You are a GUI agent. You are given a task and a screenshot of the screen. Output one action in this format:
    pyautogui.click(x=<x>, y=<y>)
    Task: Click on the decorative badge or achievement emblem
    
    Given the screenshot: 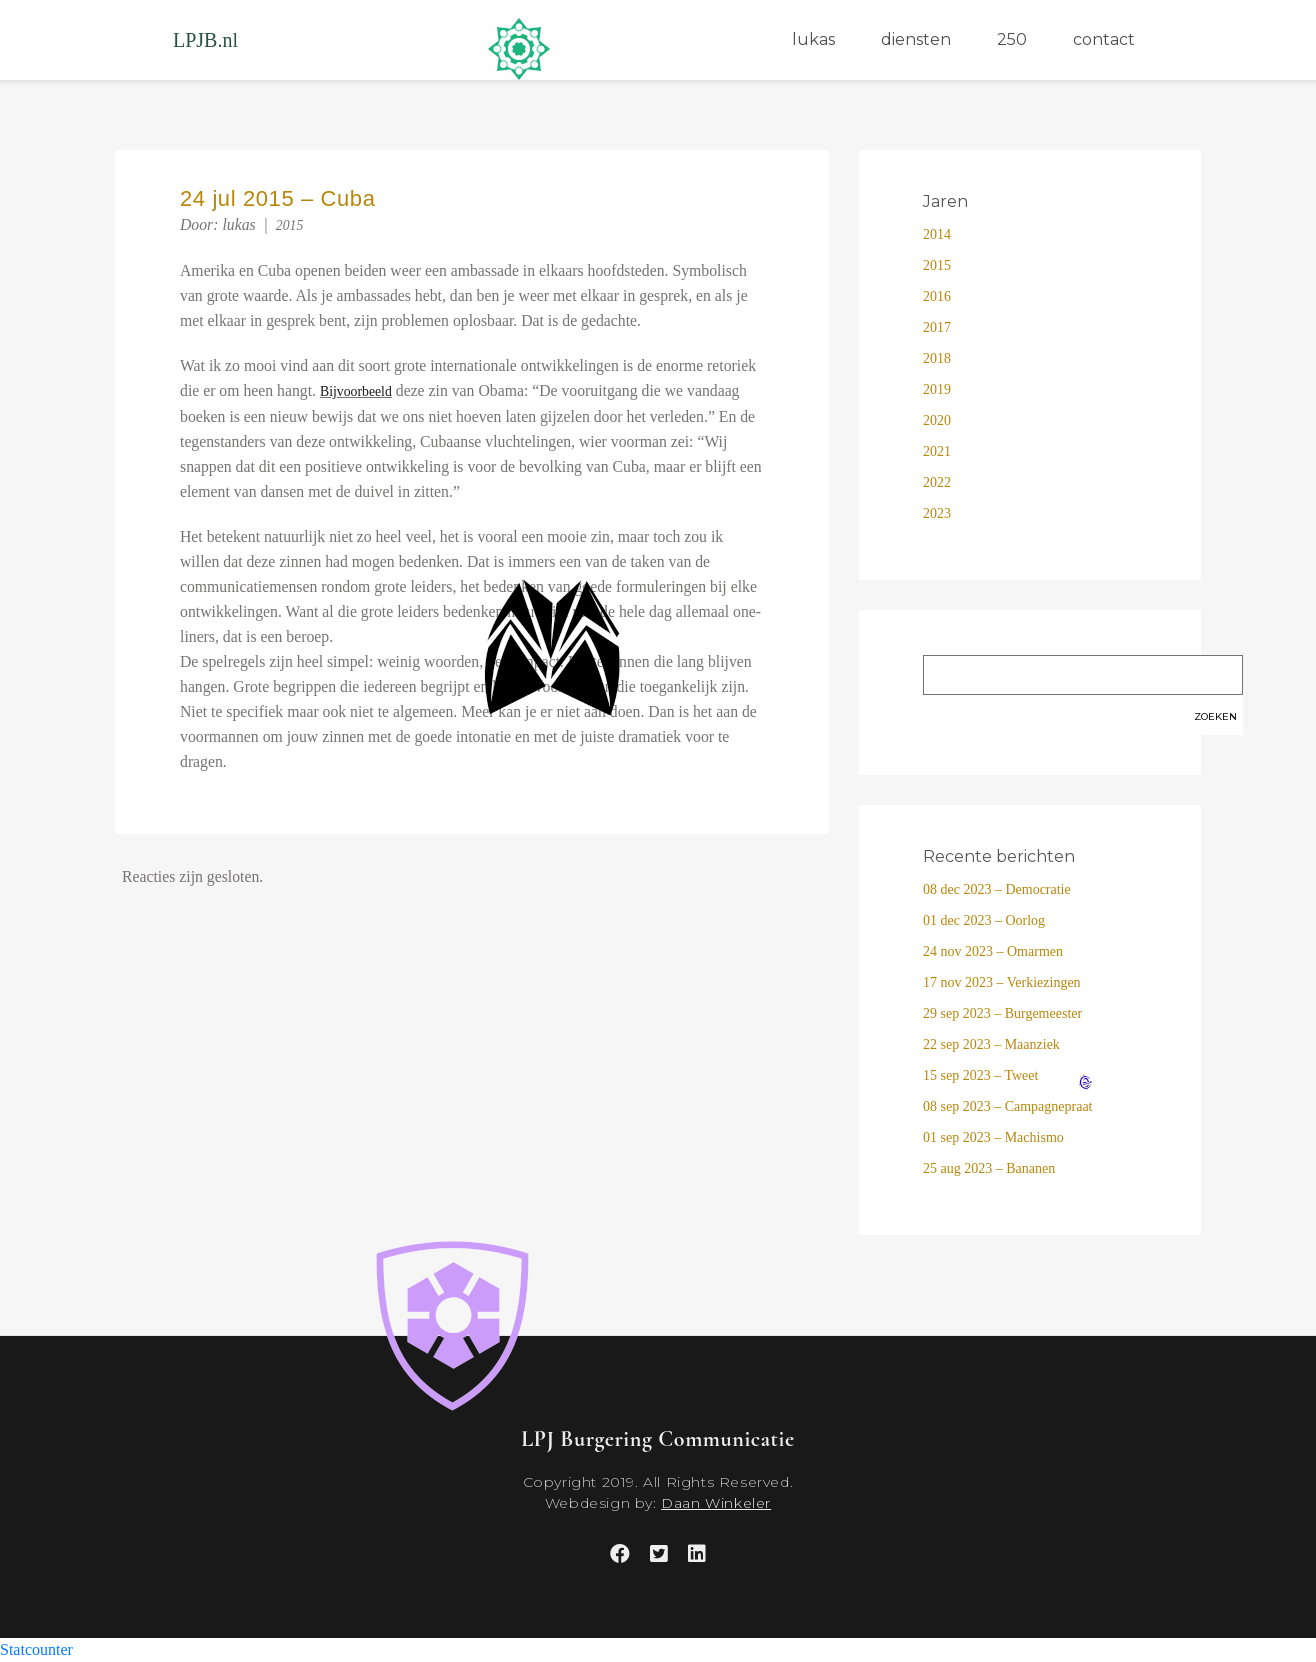 What is the action you would take?
    pyautogui.click(x=519, y=49)
    